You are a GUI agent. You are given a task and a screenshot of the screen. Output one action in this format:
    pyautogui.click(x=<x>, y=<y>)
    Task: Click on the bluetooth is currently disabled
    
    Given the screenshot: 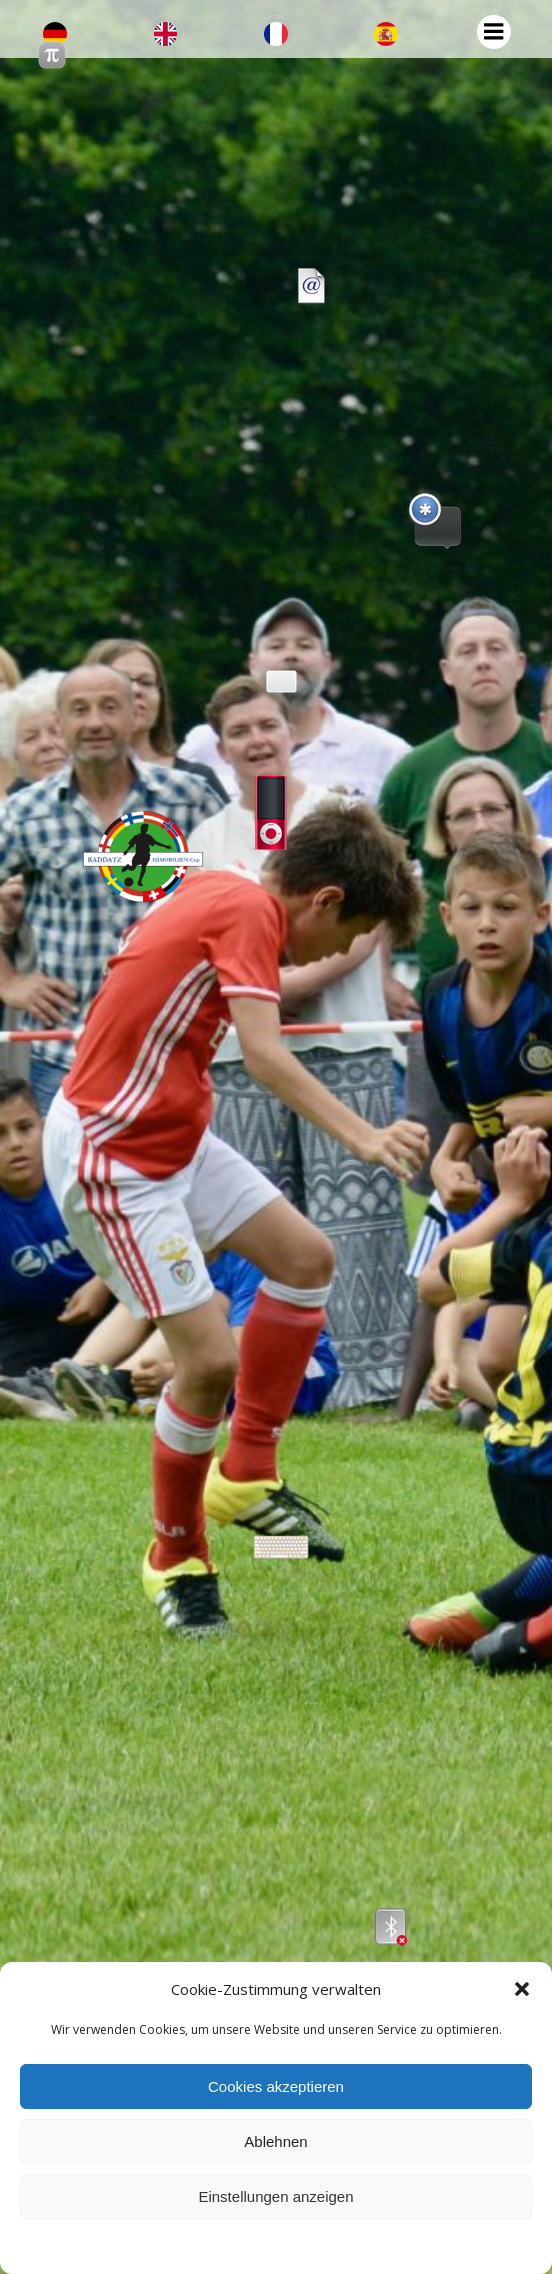 What is the action you would take?
    pyautogui.click(x=390, y=1926)
    